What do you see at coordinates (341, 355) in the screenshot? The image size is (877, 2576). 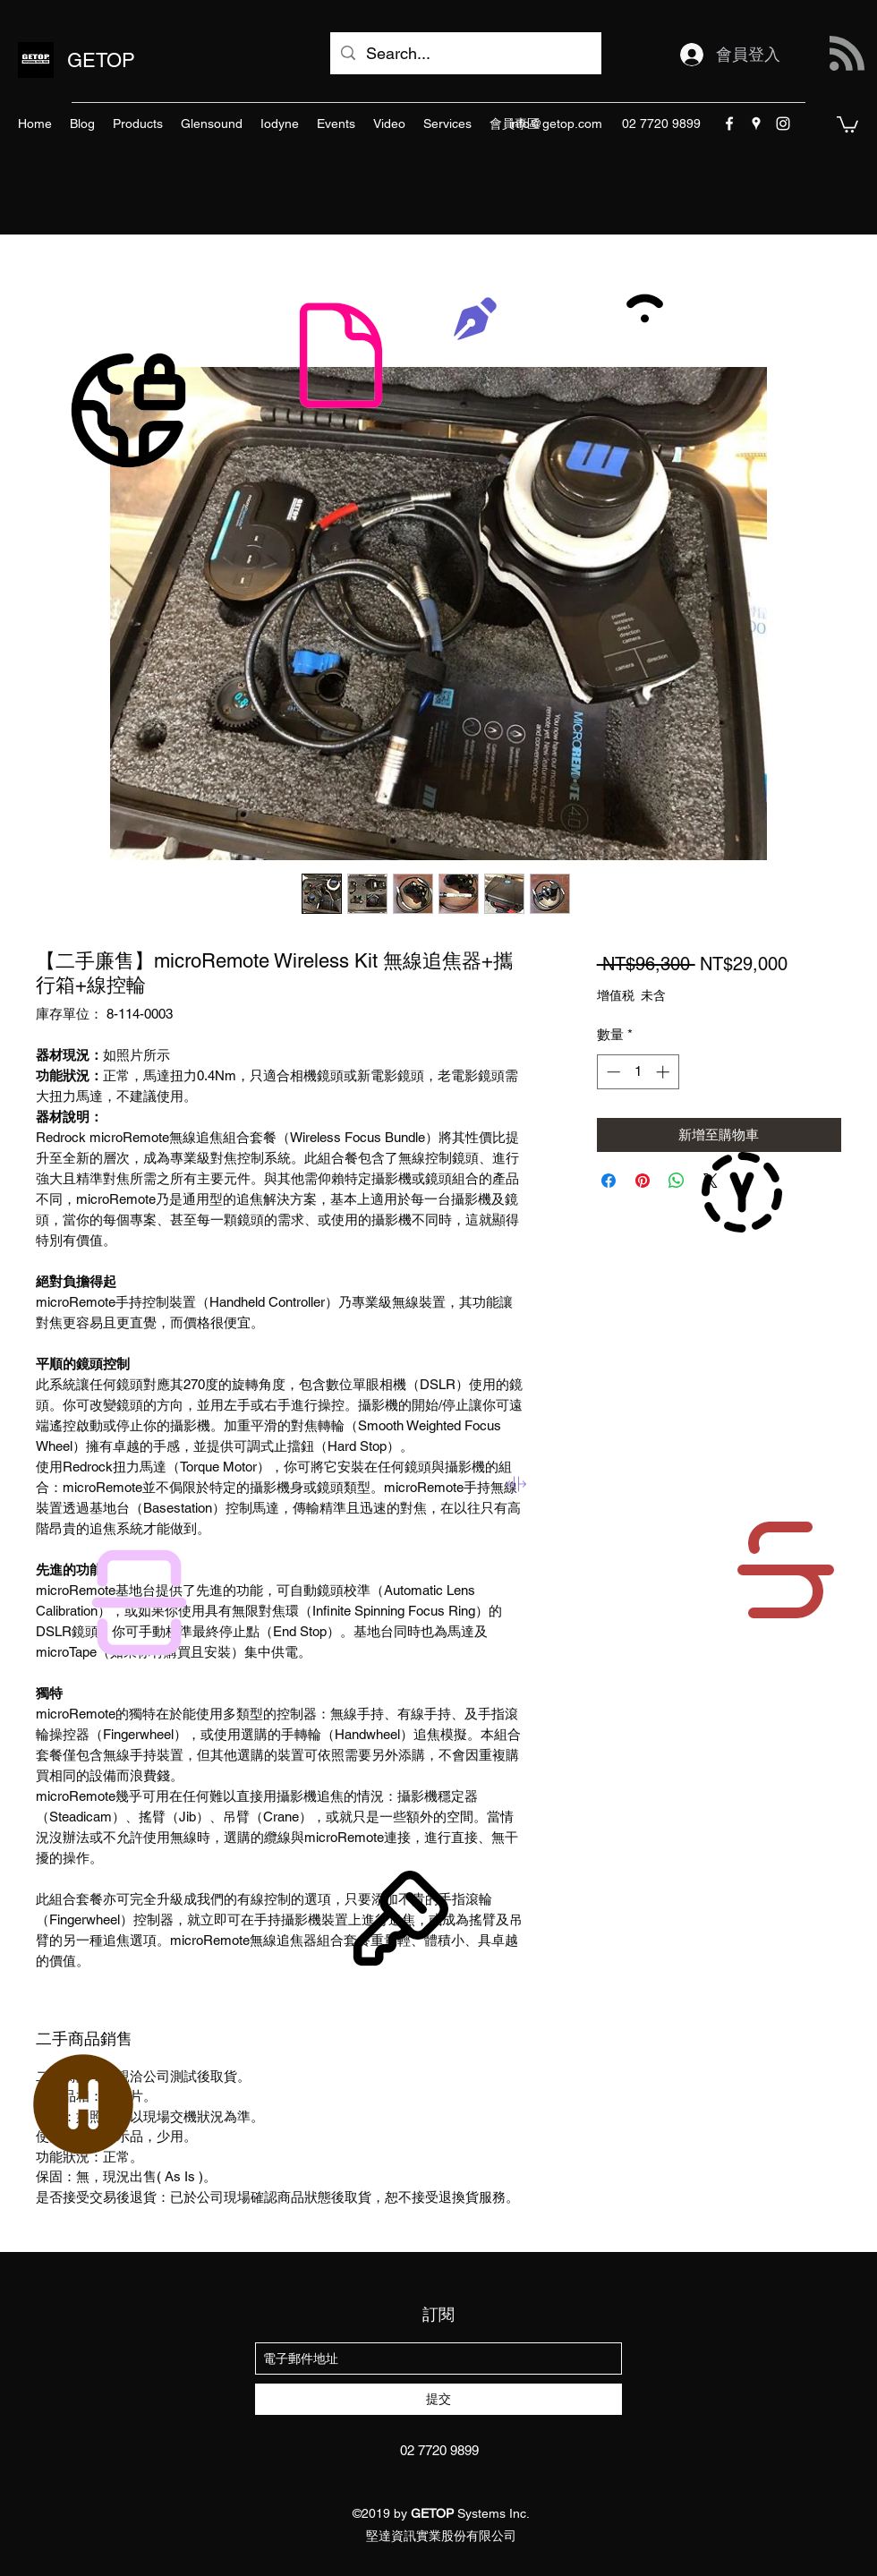 I see `view document` at bounding box center [341, 355].